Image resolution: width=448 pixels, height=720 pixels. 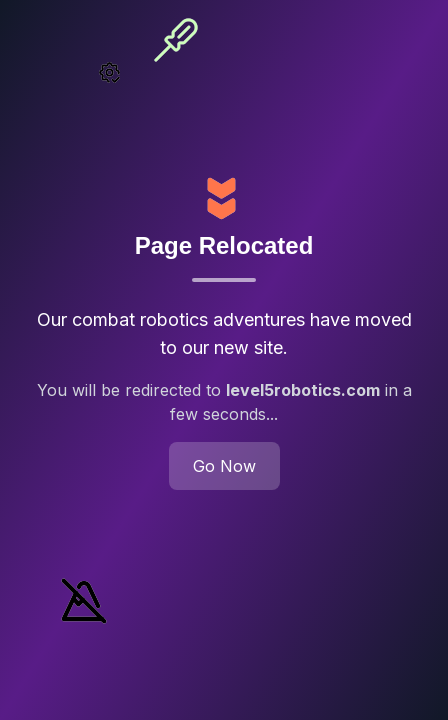 What do you see at coordinates (109, 72) in the screenshot?
I see `settings saved successfully` at bounding box center [109, 72].